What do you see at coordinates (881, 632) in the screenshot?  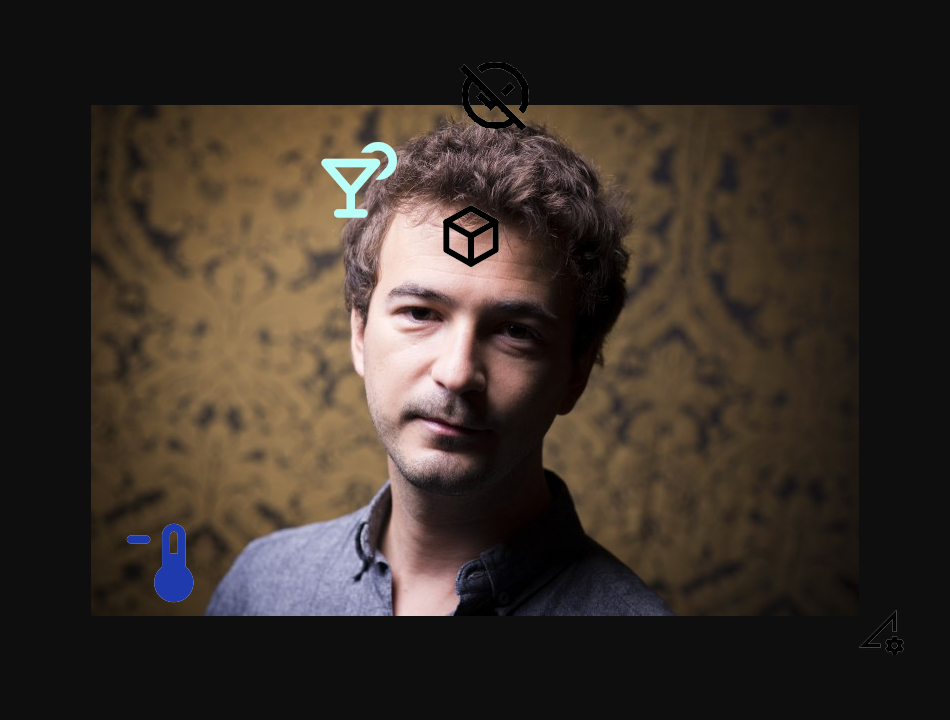 I see `configure data connection settings` at bounding box center [881, 632].